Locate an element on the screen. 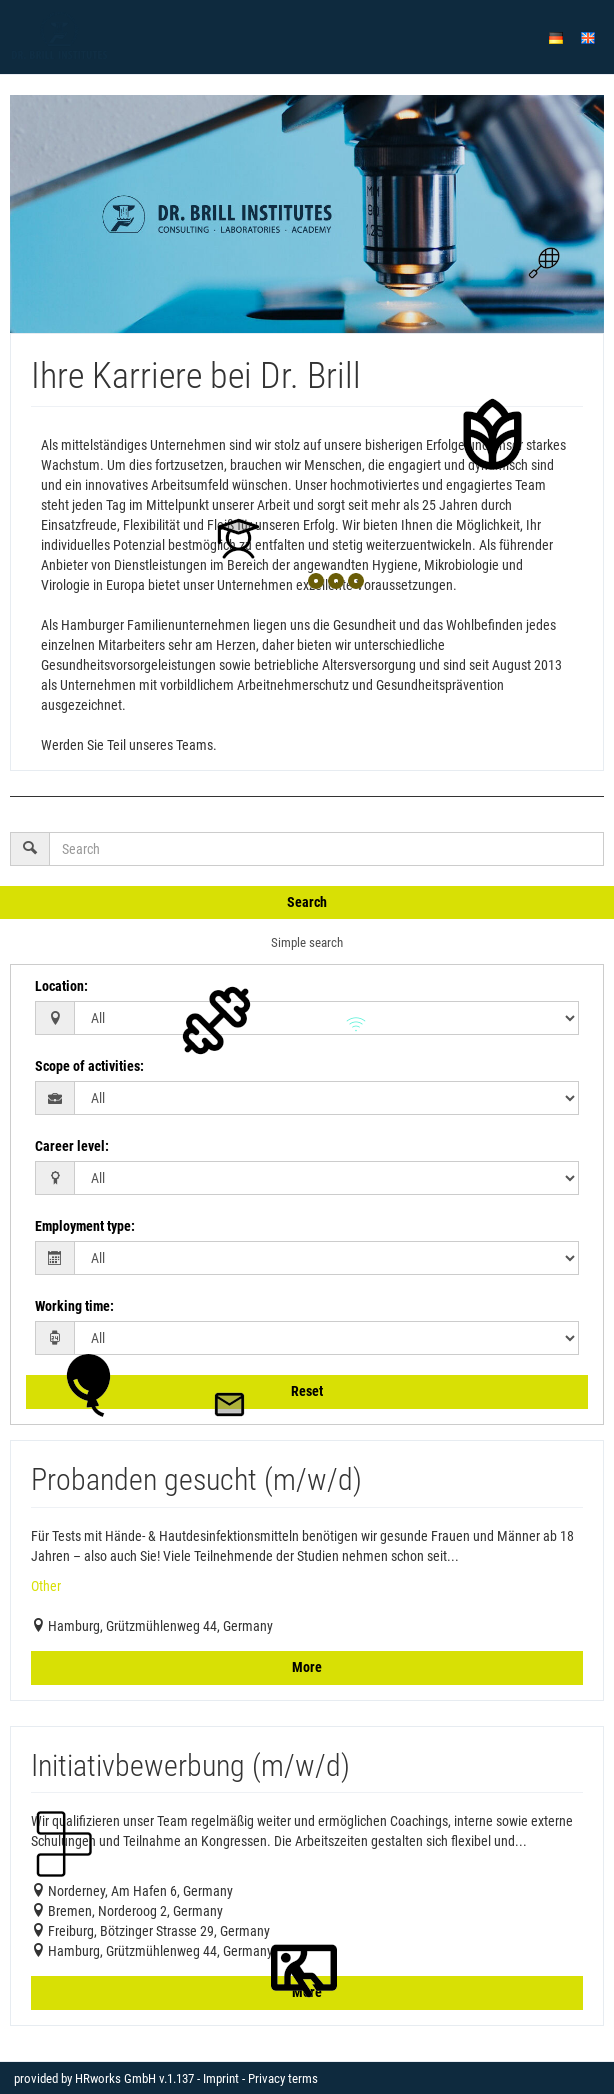  access tennis or racquet sports features is located at coordinates (543, 263).